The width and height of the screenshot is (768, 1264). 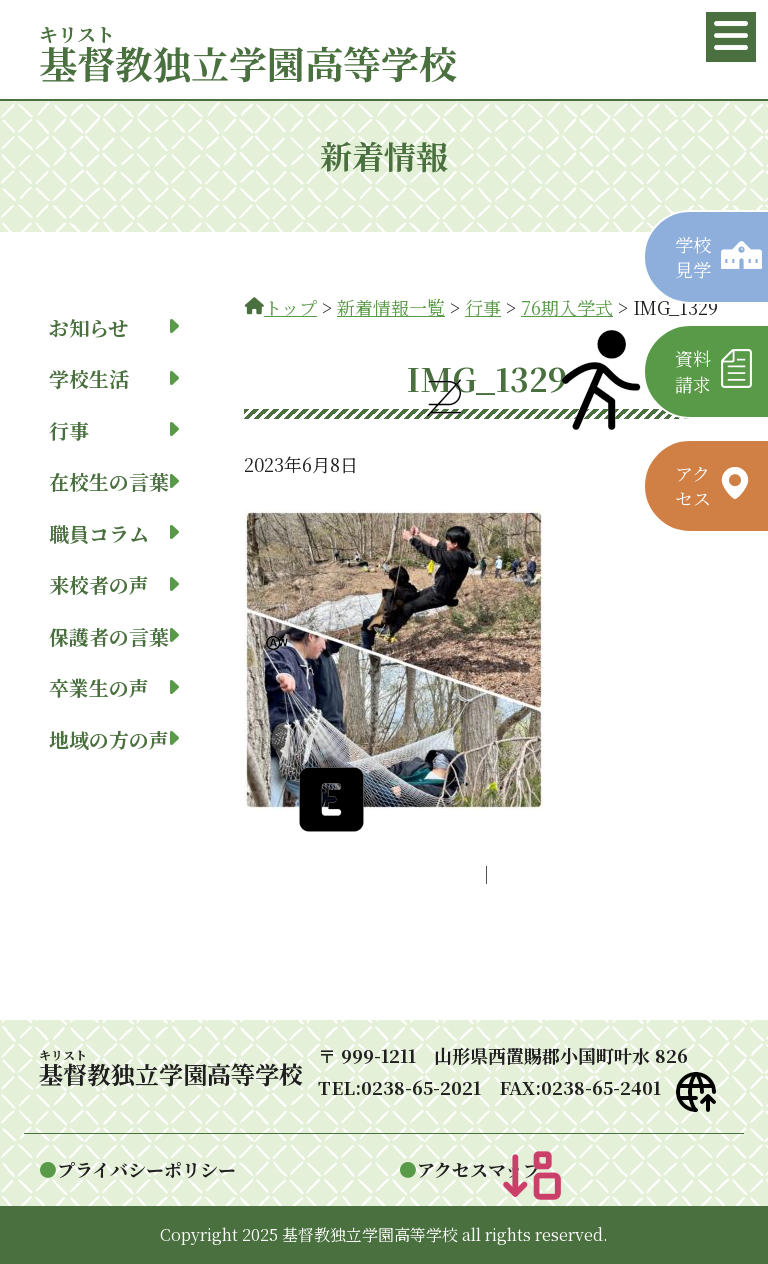 What do you see at coordinates (696, 1092) in the screenshot?
I see `upload content to the web` at bounding box center [696, 1092].